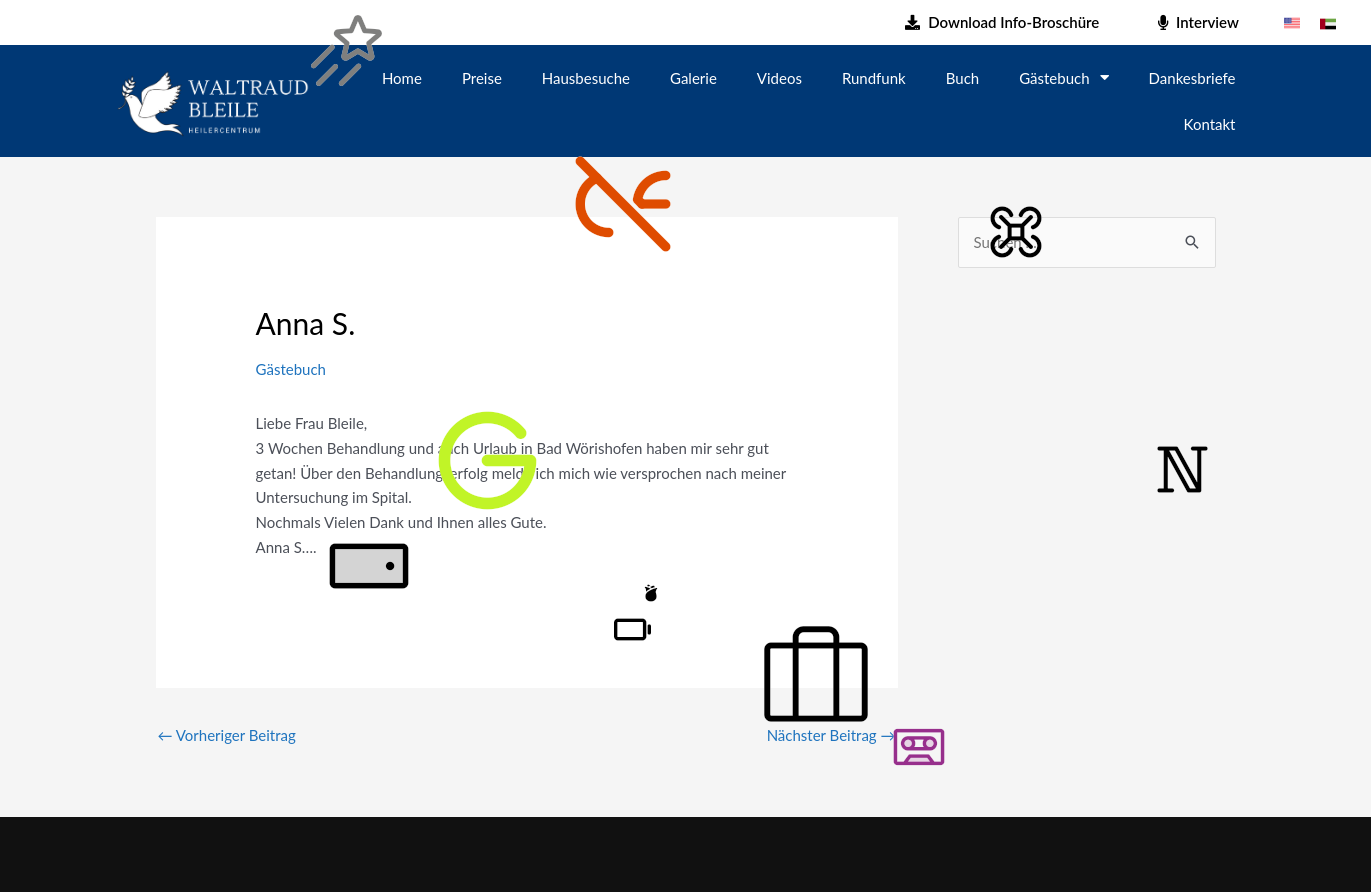 Image resolution: width=1371 pixels, height=892 pixels. I want to click on sign in with Google, so click(487, 460).